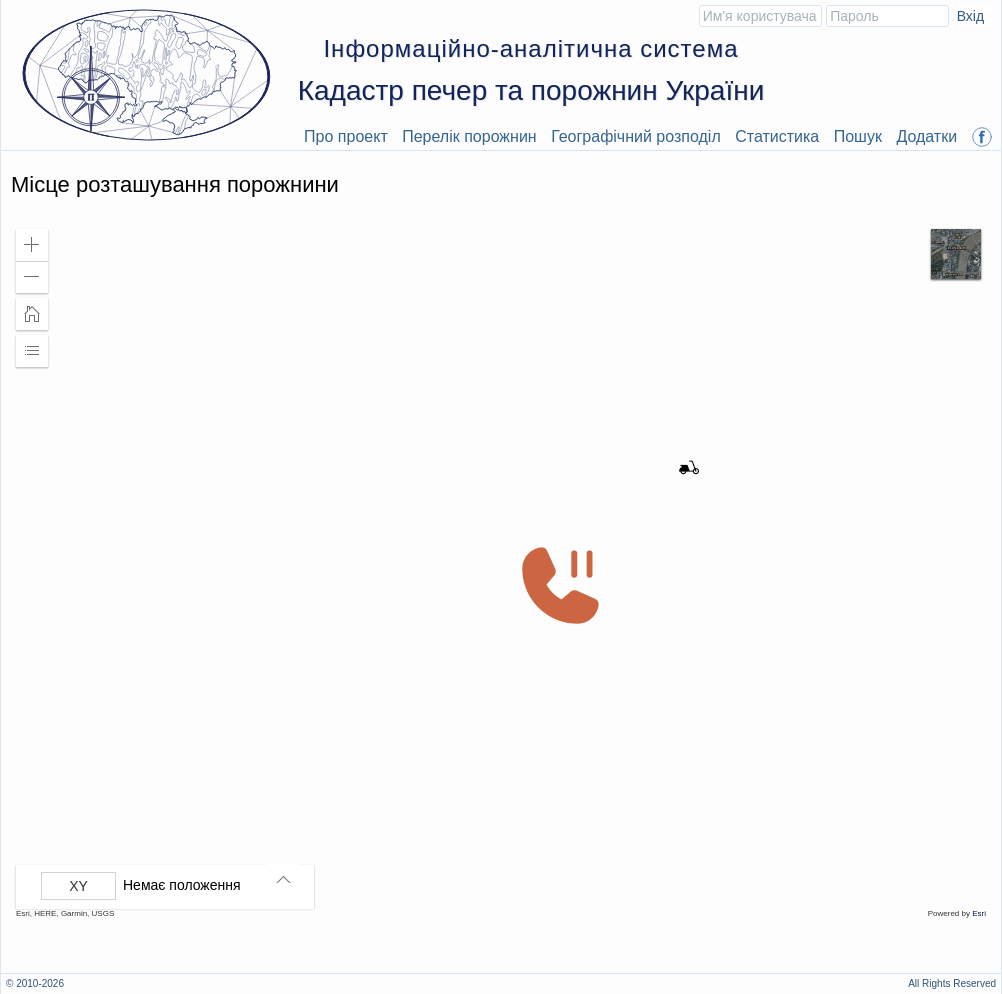 Image resolution: width=1002 pixels, height=994 pixels. Describe the element at coordinates (689, 468) in the screenshot. I see `select moped or scooter delivery` at that location.